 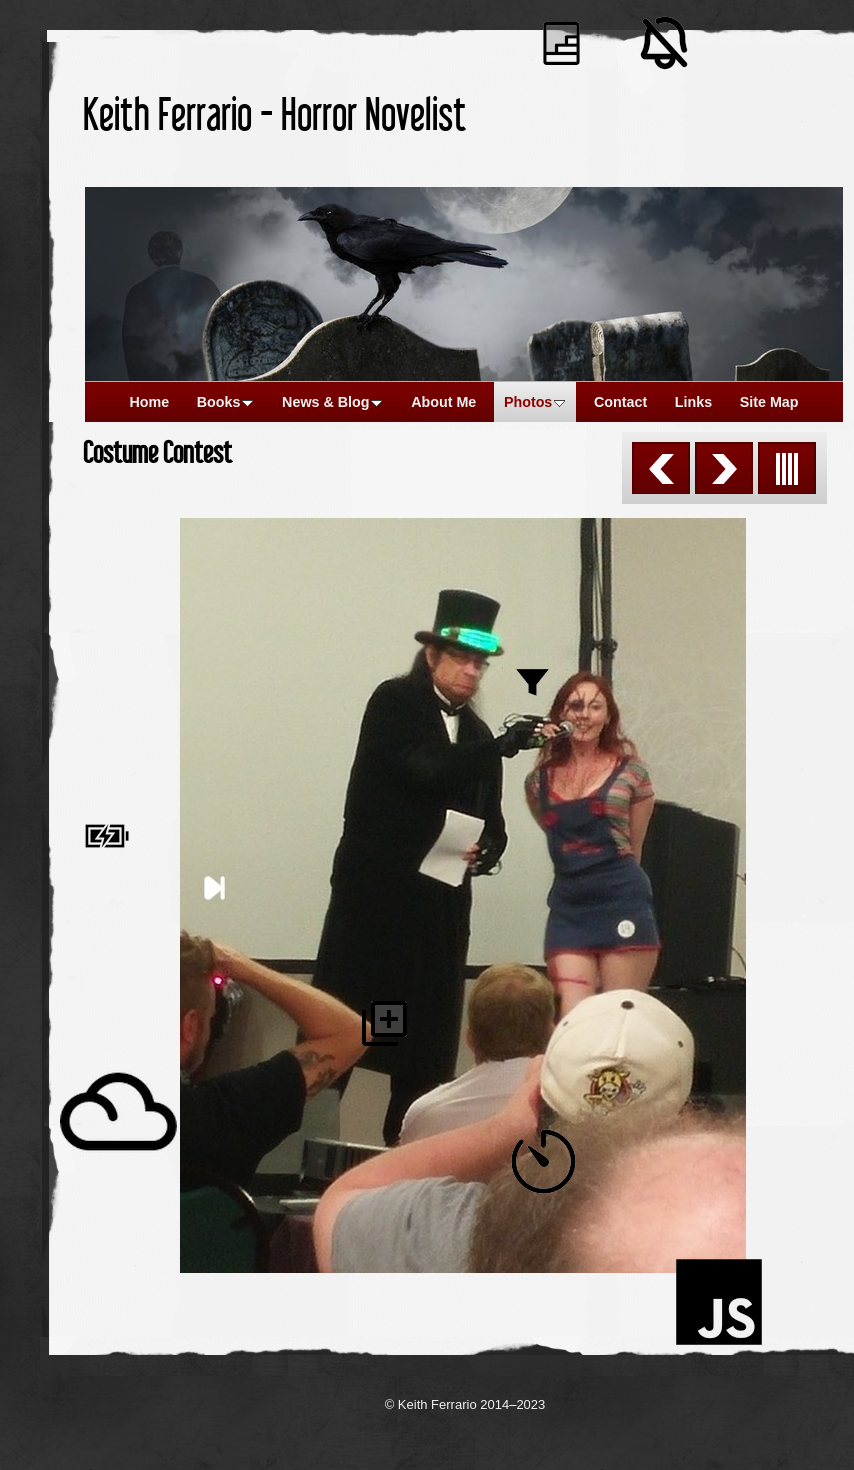 What do you see at coordinates (561, 43) in the screenshot?
I see `indicates stairs or stairway access` at bounding box center [561, 43].